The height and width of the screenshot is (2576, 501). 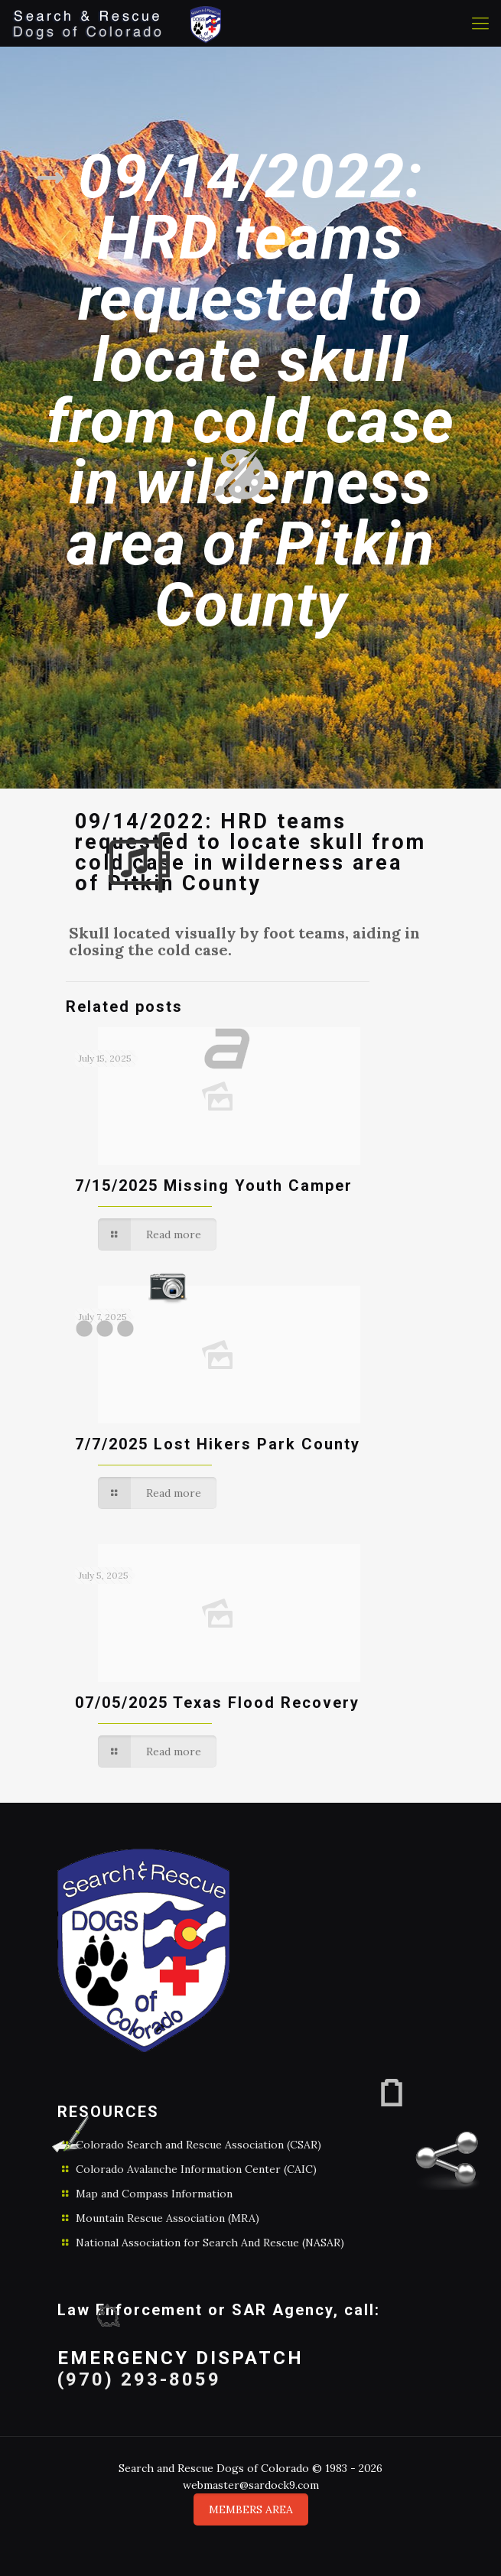 I want to click on indicates battery is empty or critically low, so click(x=392, y=2093).